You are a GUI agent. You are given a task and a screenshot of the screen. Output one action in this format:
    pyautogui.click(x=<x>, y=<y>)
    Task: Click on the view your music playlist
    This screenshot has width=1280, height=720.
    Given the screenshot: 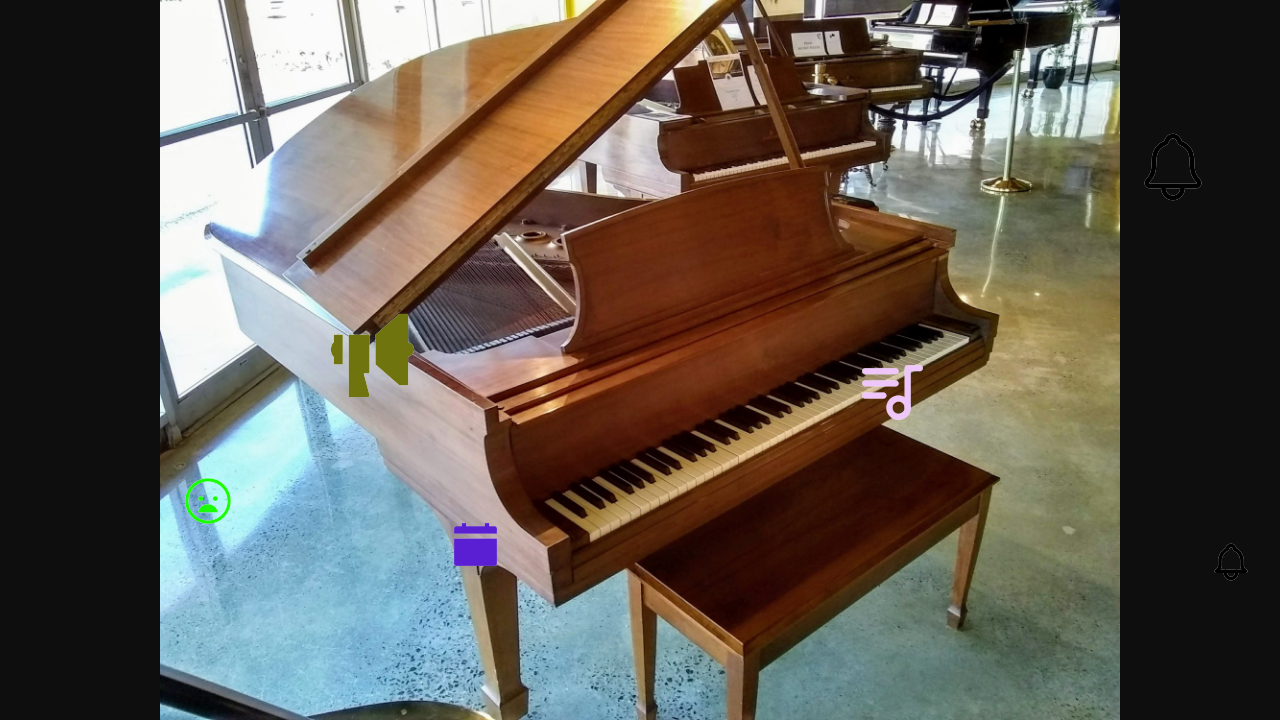 What is the action you would take?
    pyautogui.click(x=892, y=392)
    